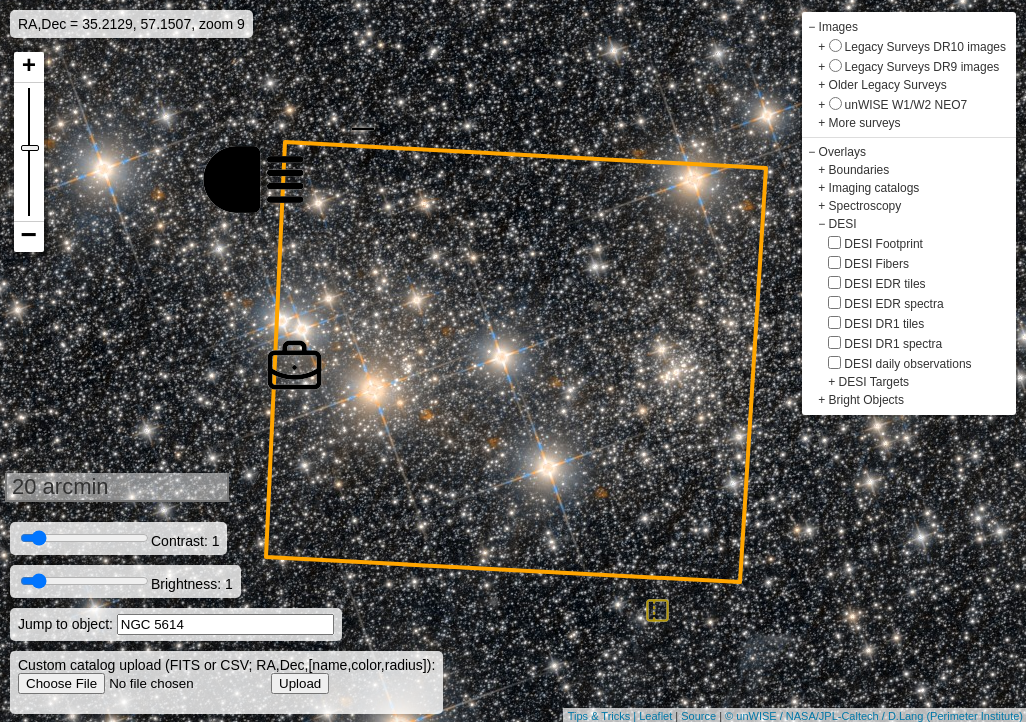 The width and height of the screenshot is (1026, 722). What do you see at coordinates (363, 129) in the screenshot?
I see `decrease quantity or value` at bounding box center [363, 129].